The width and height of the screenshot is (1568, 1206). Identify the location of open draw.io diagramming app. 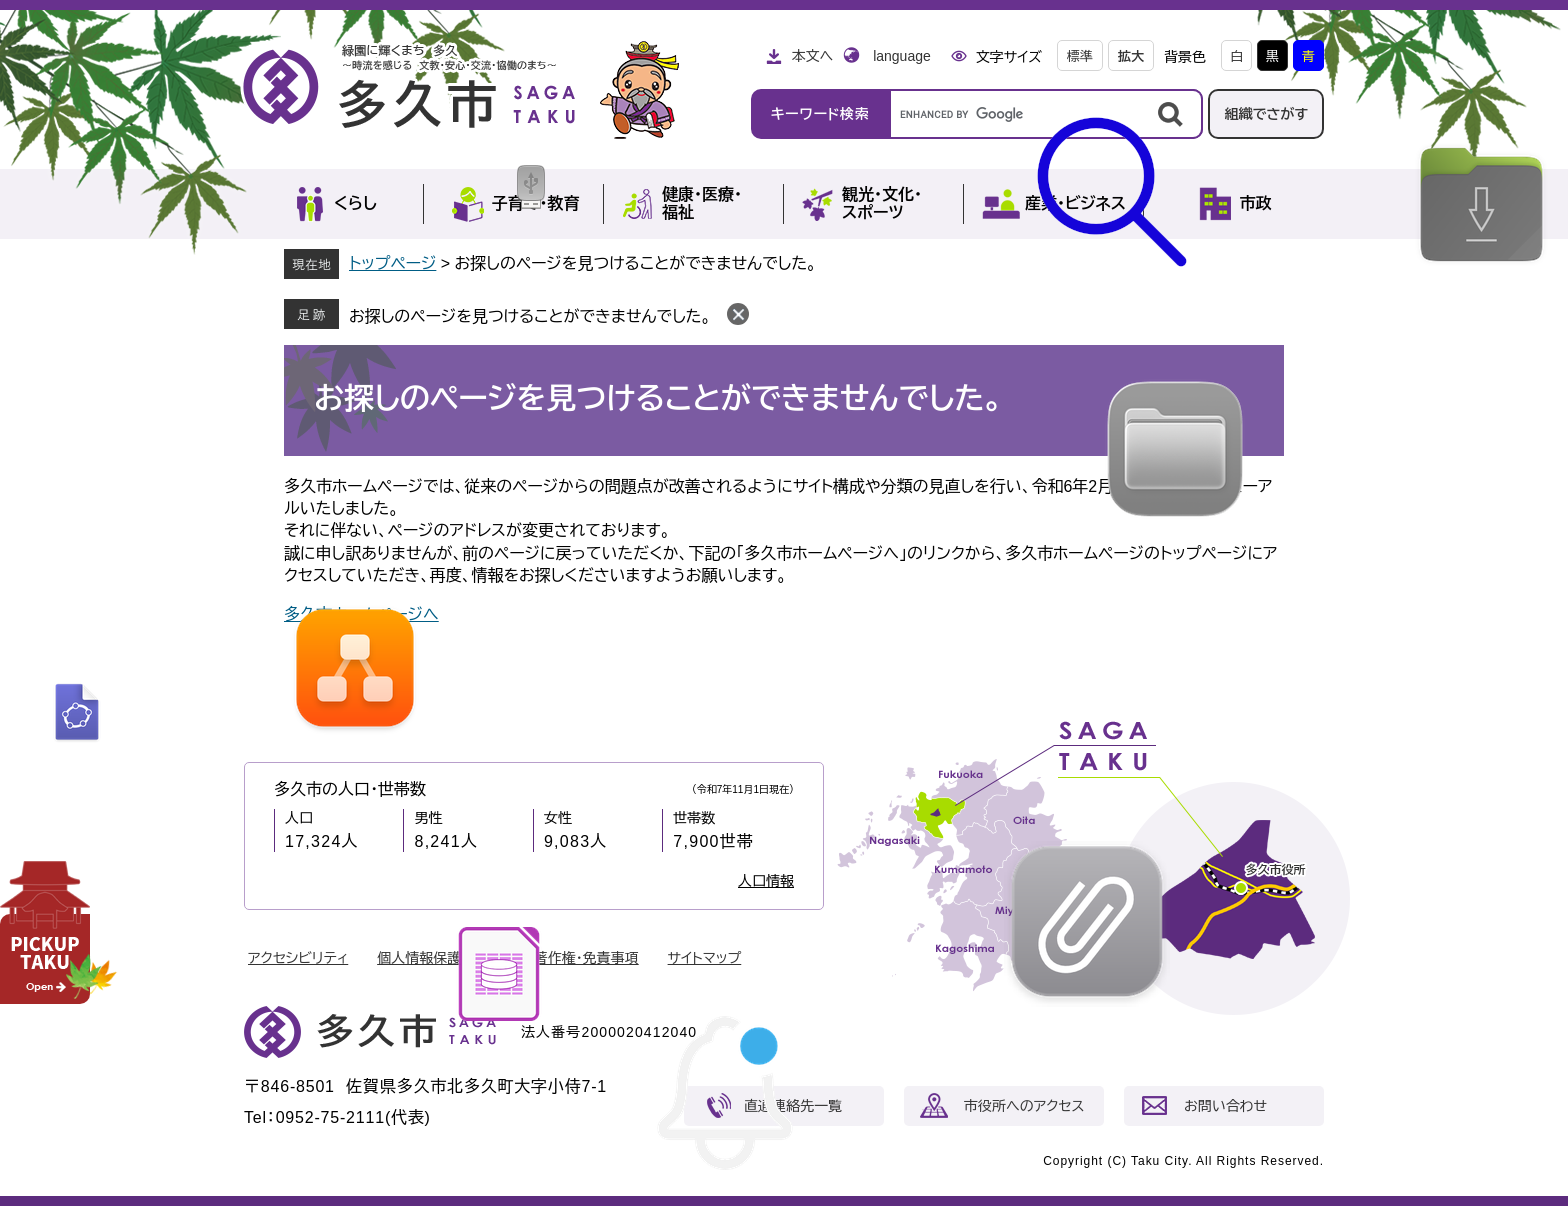
(355, 668).